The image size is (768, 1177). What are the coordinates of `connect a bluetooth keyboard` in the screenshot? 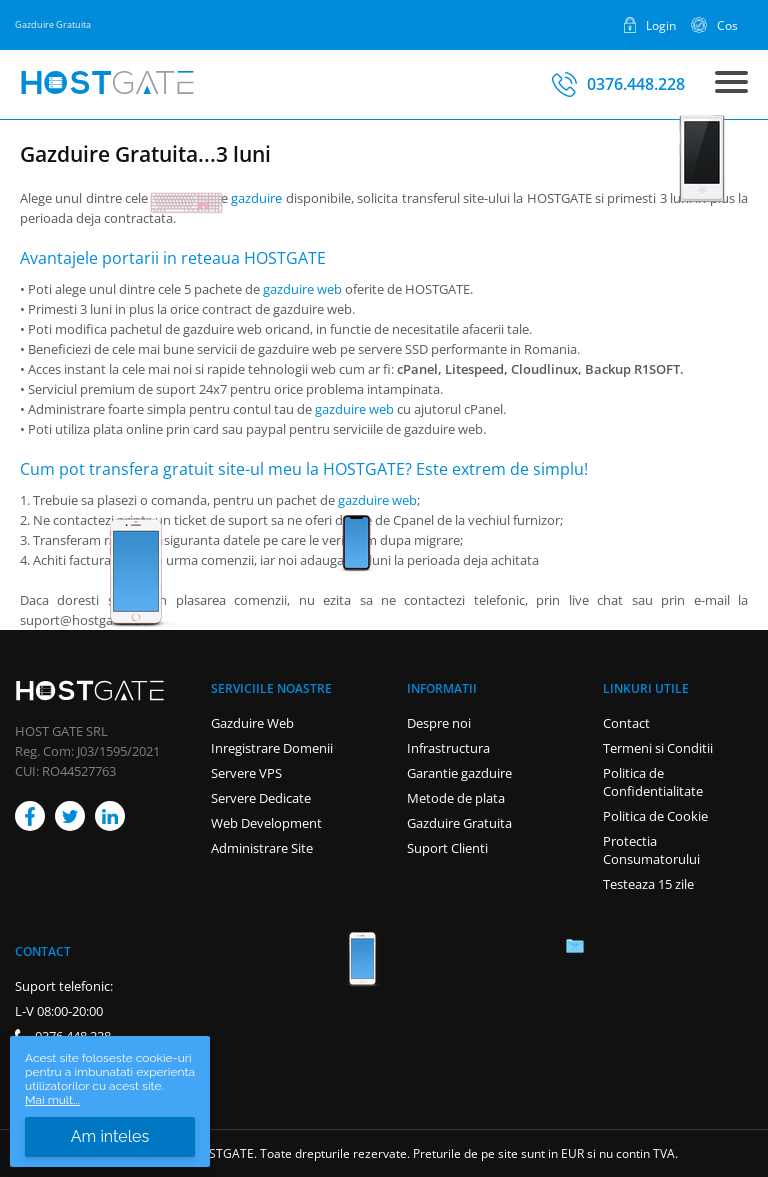 It's located at (186, 202).